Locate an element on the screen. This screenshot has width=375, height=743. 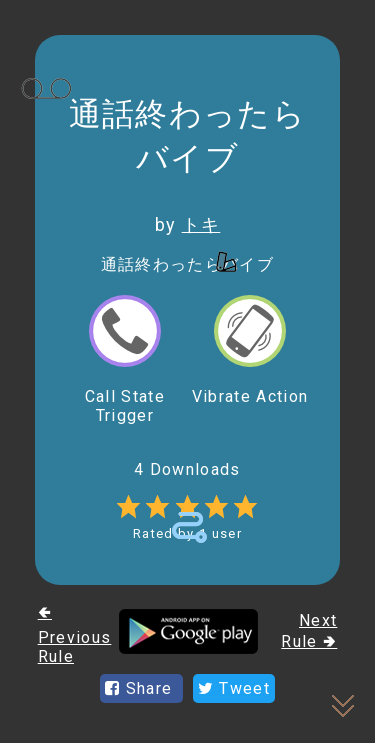
expand to show more content below is located at coordinates (343, 705).